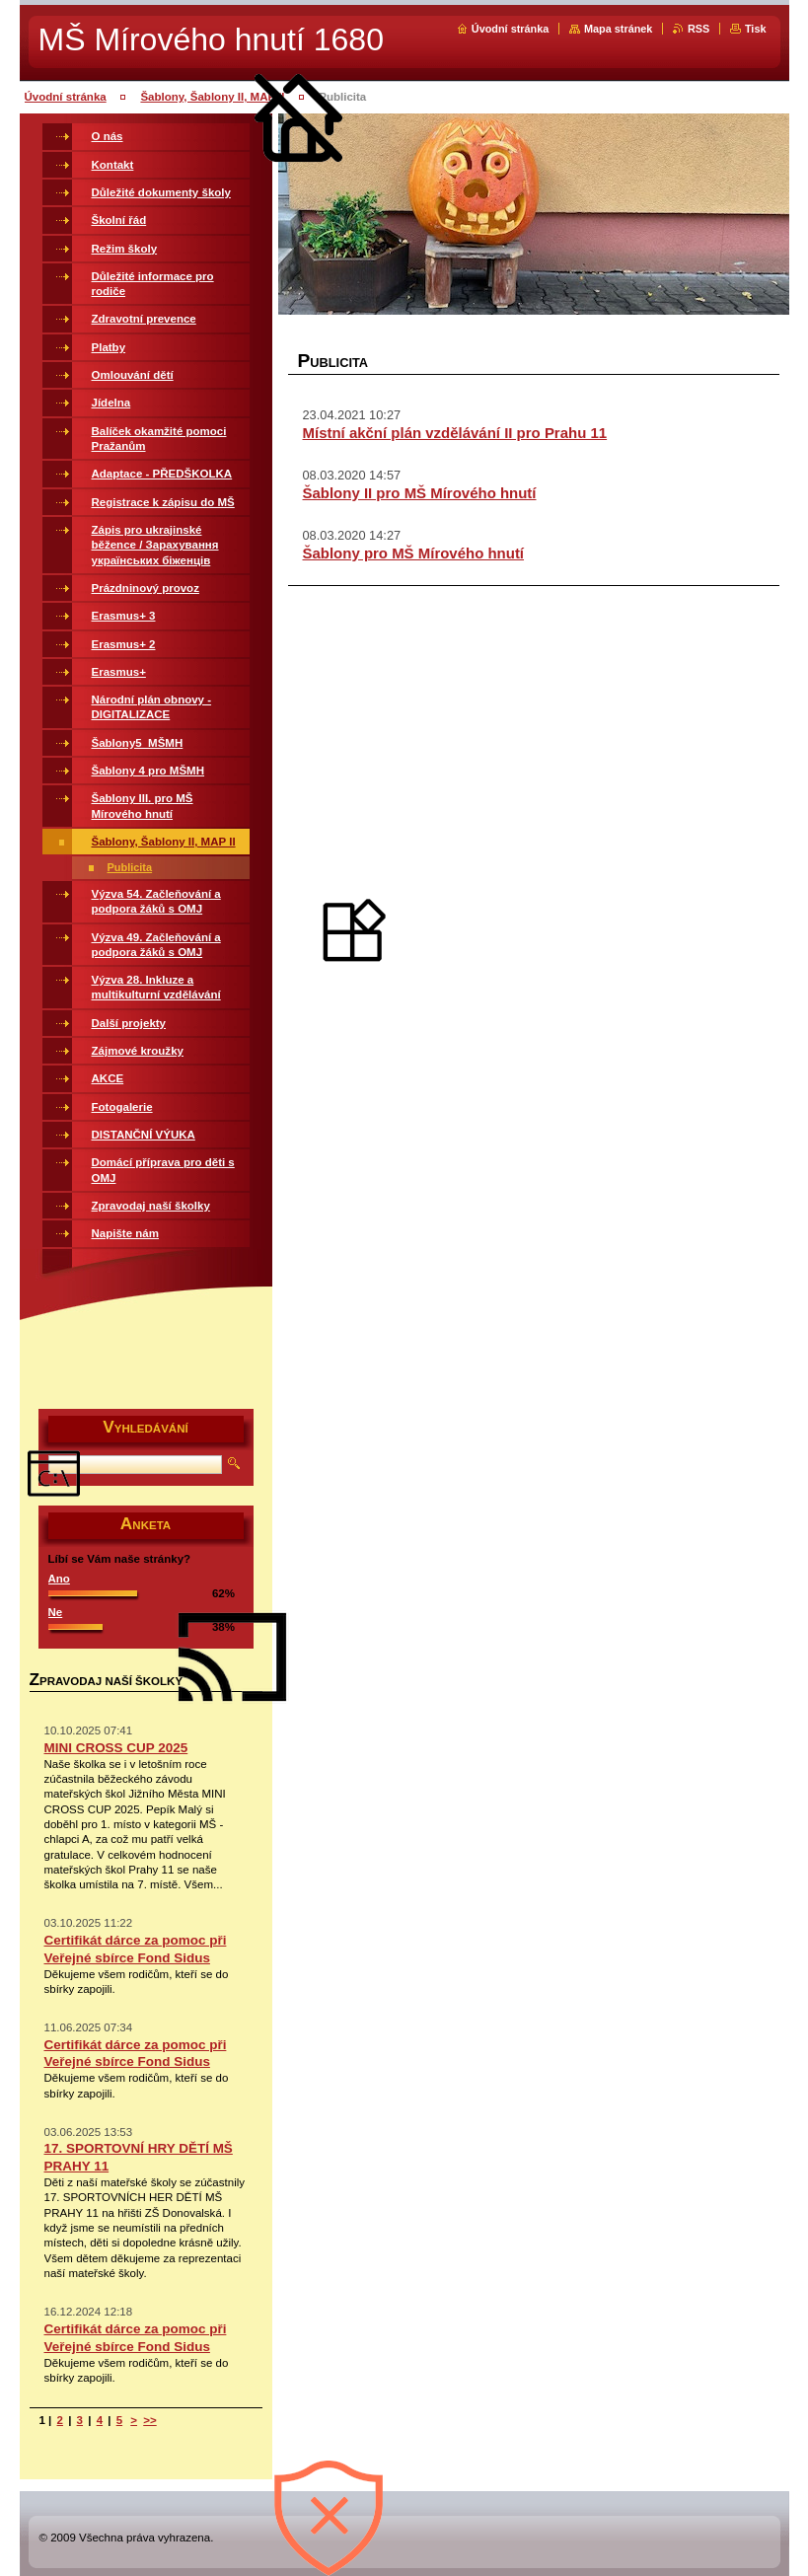  Describe the element at coordinates (351, 929) in the screenshot. I see `open the extensions marketplace` at that location.